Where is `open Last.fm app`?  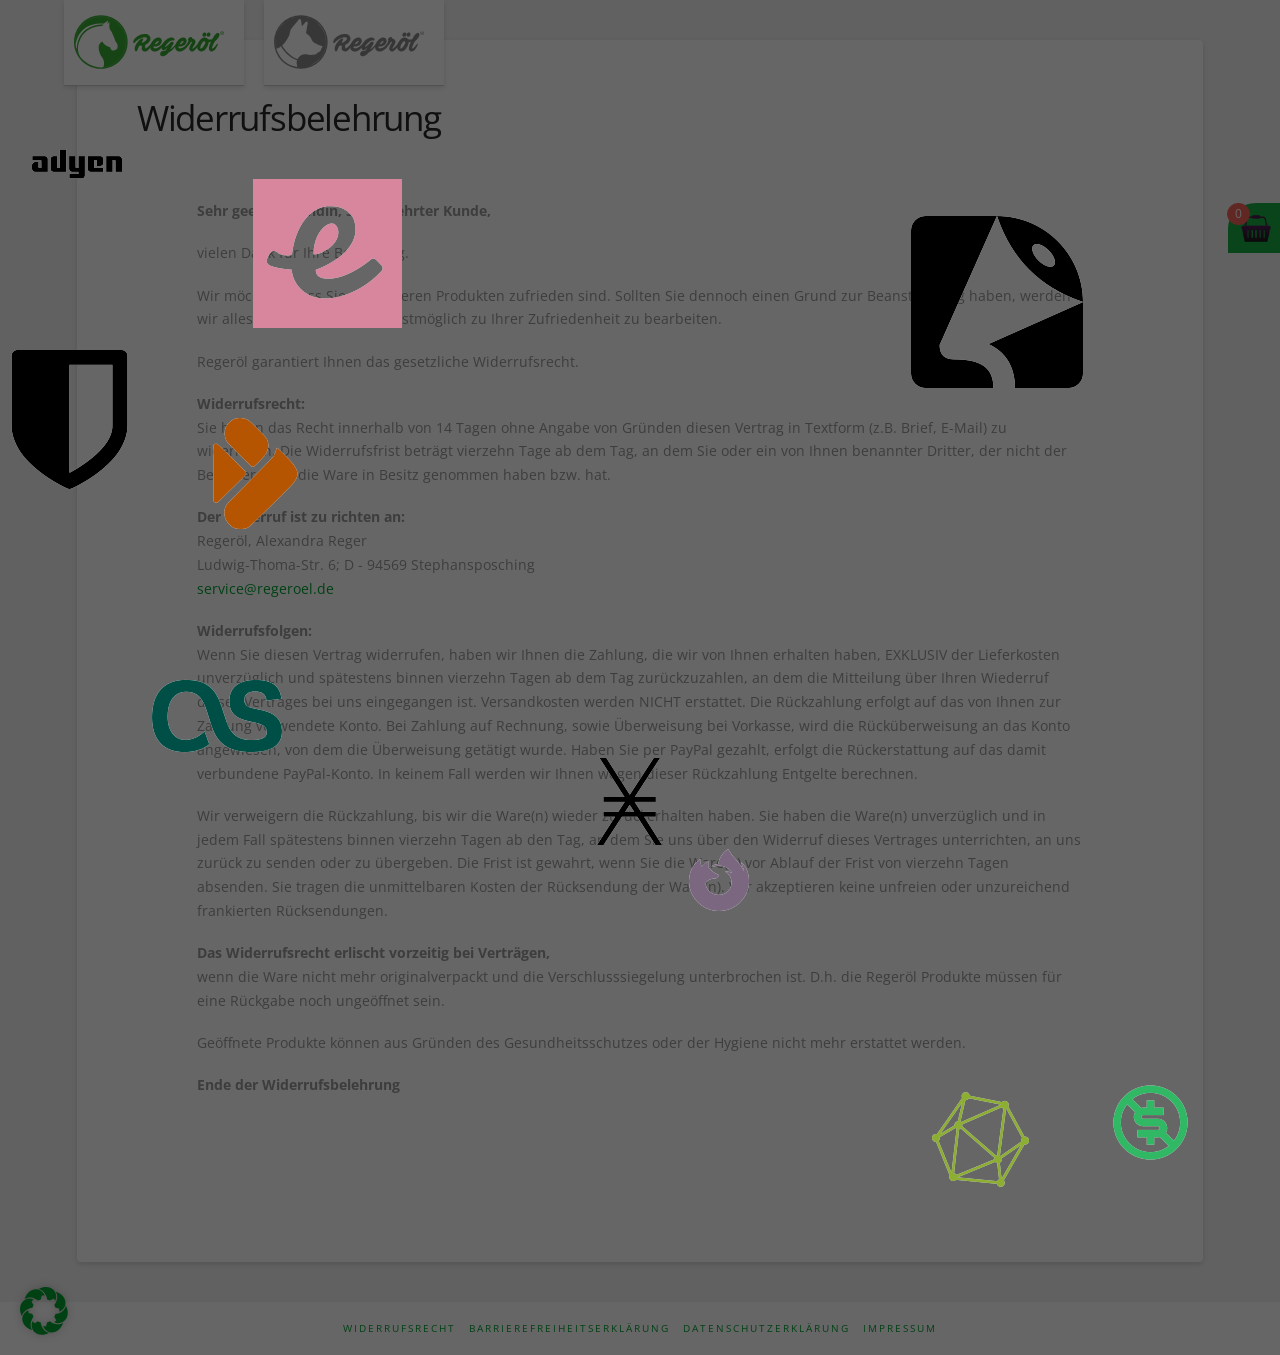
open Last.fm app is located at coordinates (217, 716).